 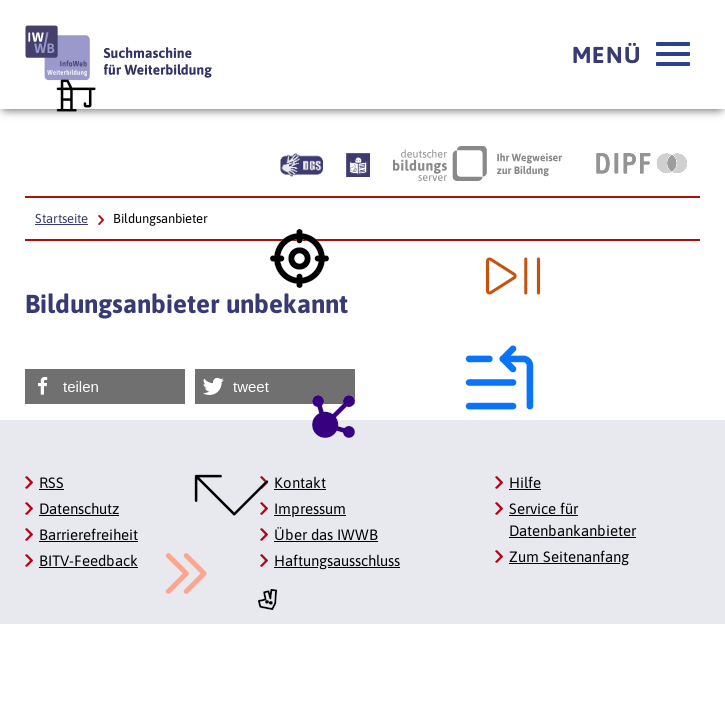 What do you see at coordinates (184, 573) in the screenshot?
I see `skip forward or advance to next item` at bounding box center [184, 573].